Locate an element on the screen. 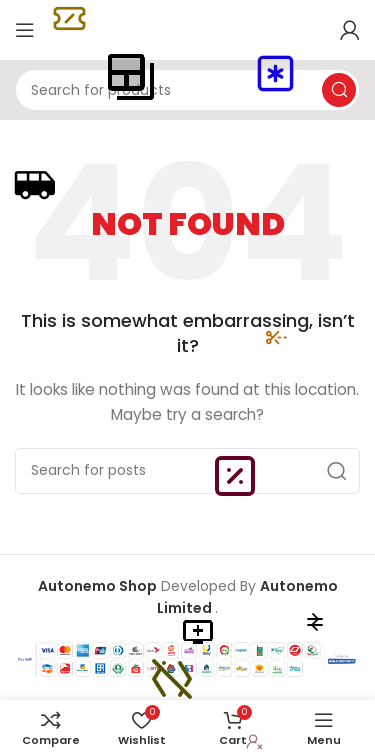  create a backup copy of table data is located at coordinates (131, 77).